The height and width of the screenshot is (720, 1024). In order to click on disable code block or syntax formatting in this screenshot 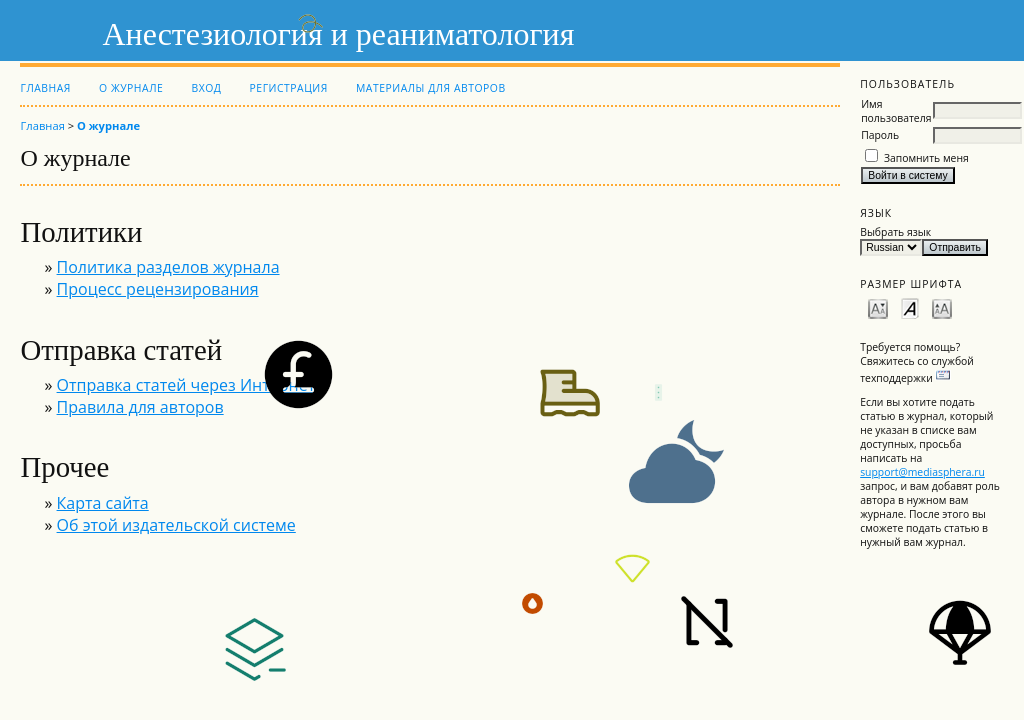, I will do `click(707, 622)`.